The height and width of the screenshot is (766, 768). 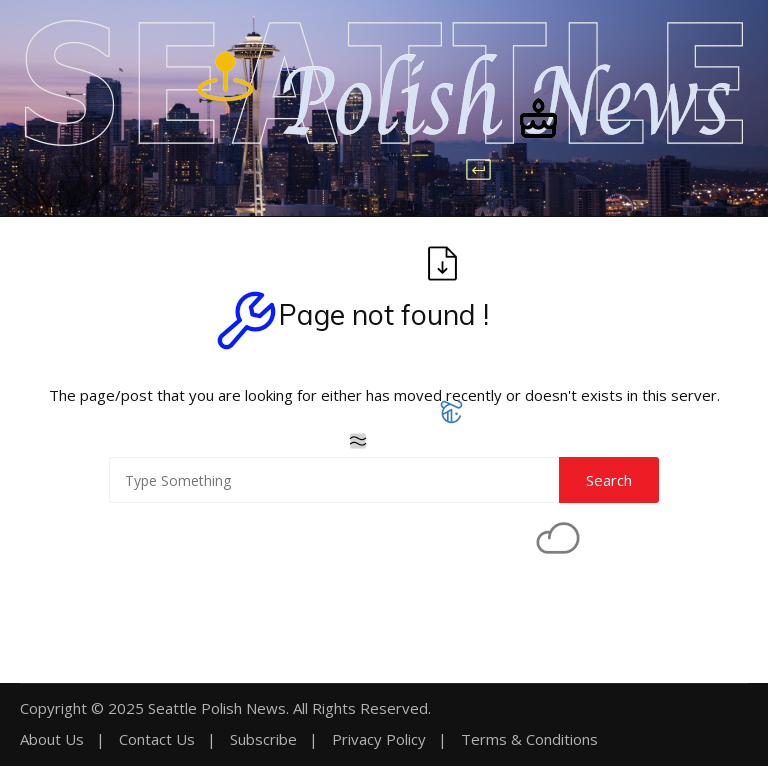 What do you see at coordinates (246, 320) in the screenshot?
I see `access settings or configuration options` at bounding box center [246, 320].